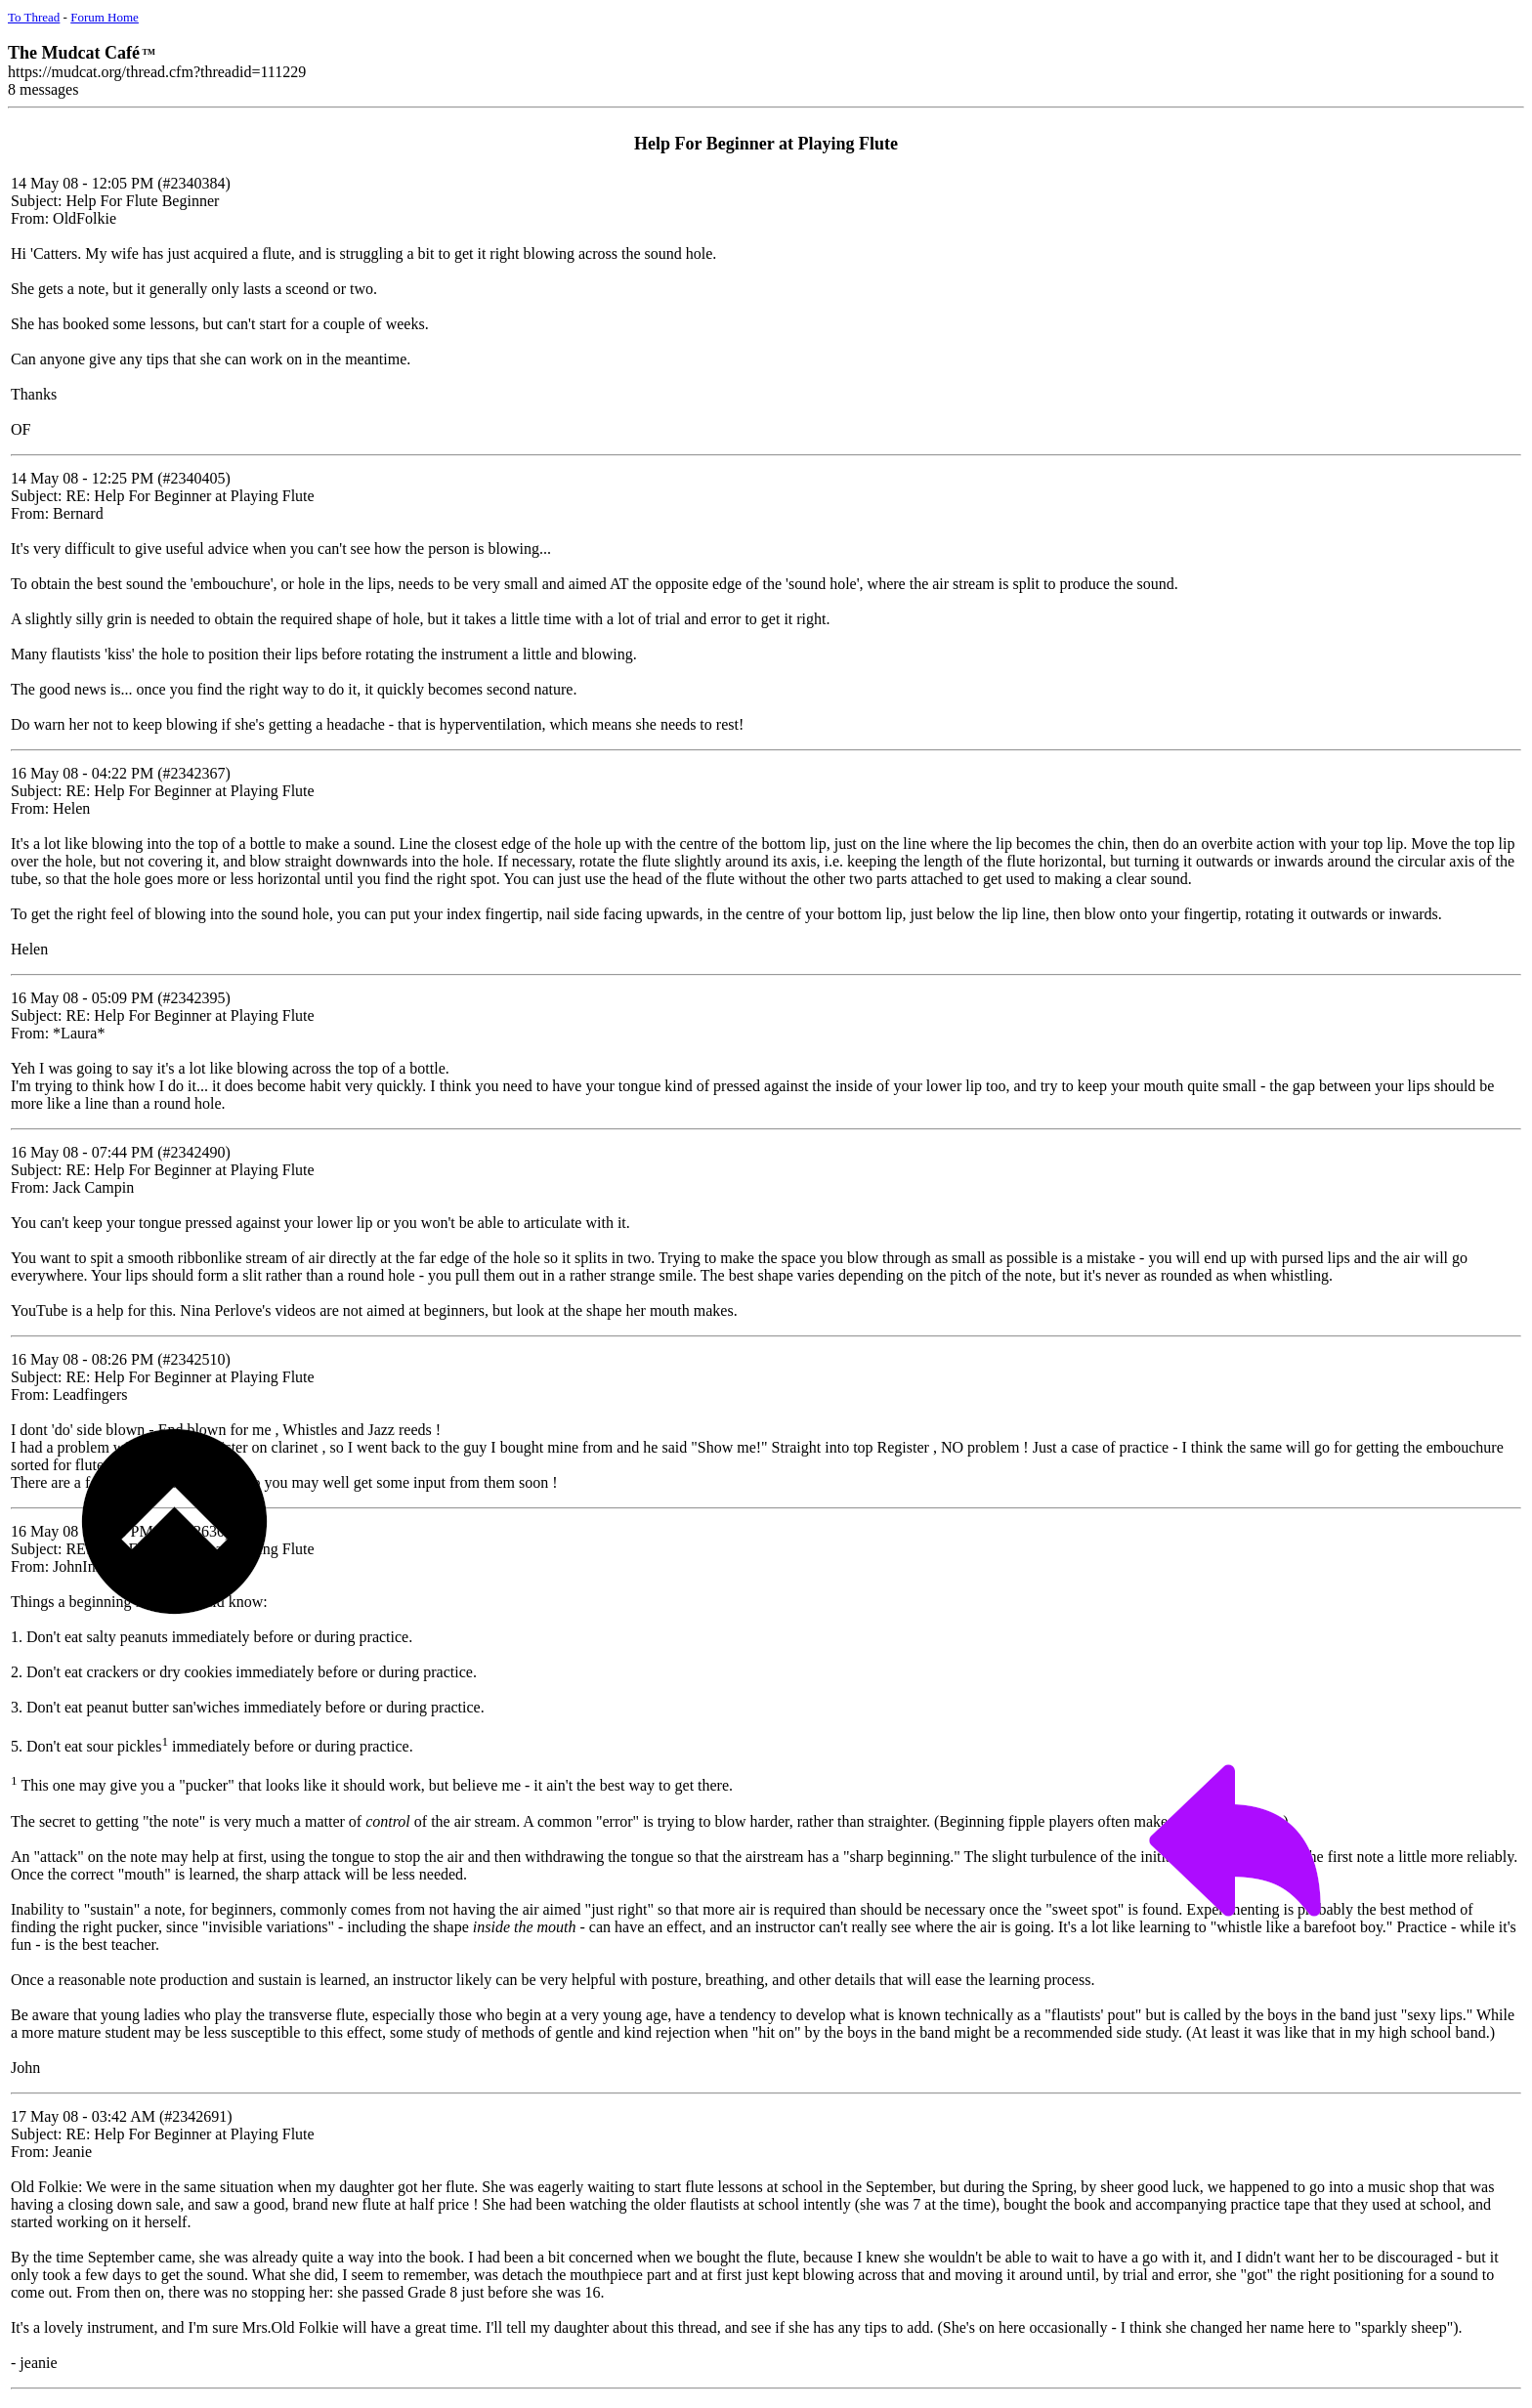 This screenshot has width=1532, height=2408. Describe the element at coordinates (1235, 1840) in the screenshot. I see `undo the last action` at that location.